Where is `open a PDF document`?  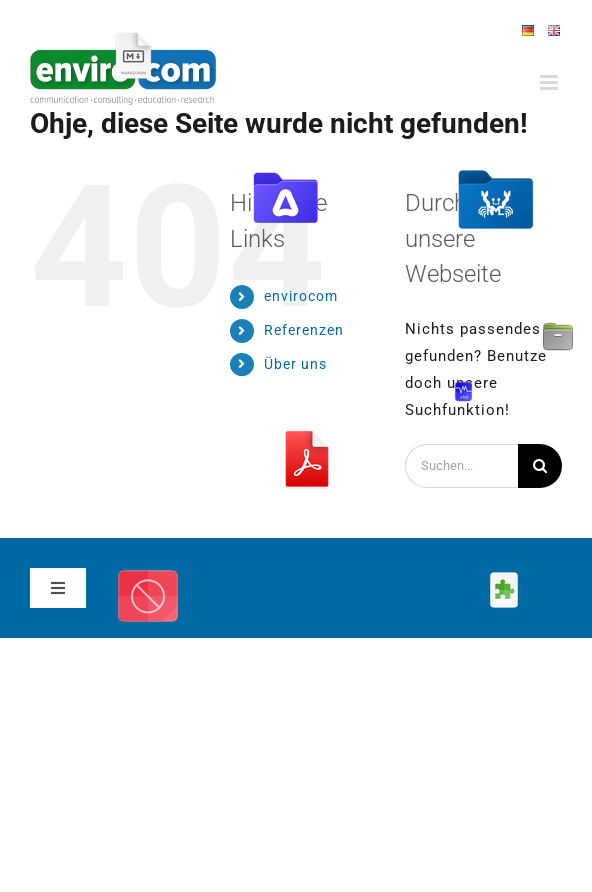 open a PDF document is located at coordinates (307, 460).